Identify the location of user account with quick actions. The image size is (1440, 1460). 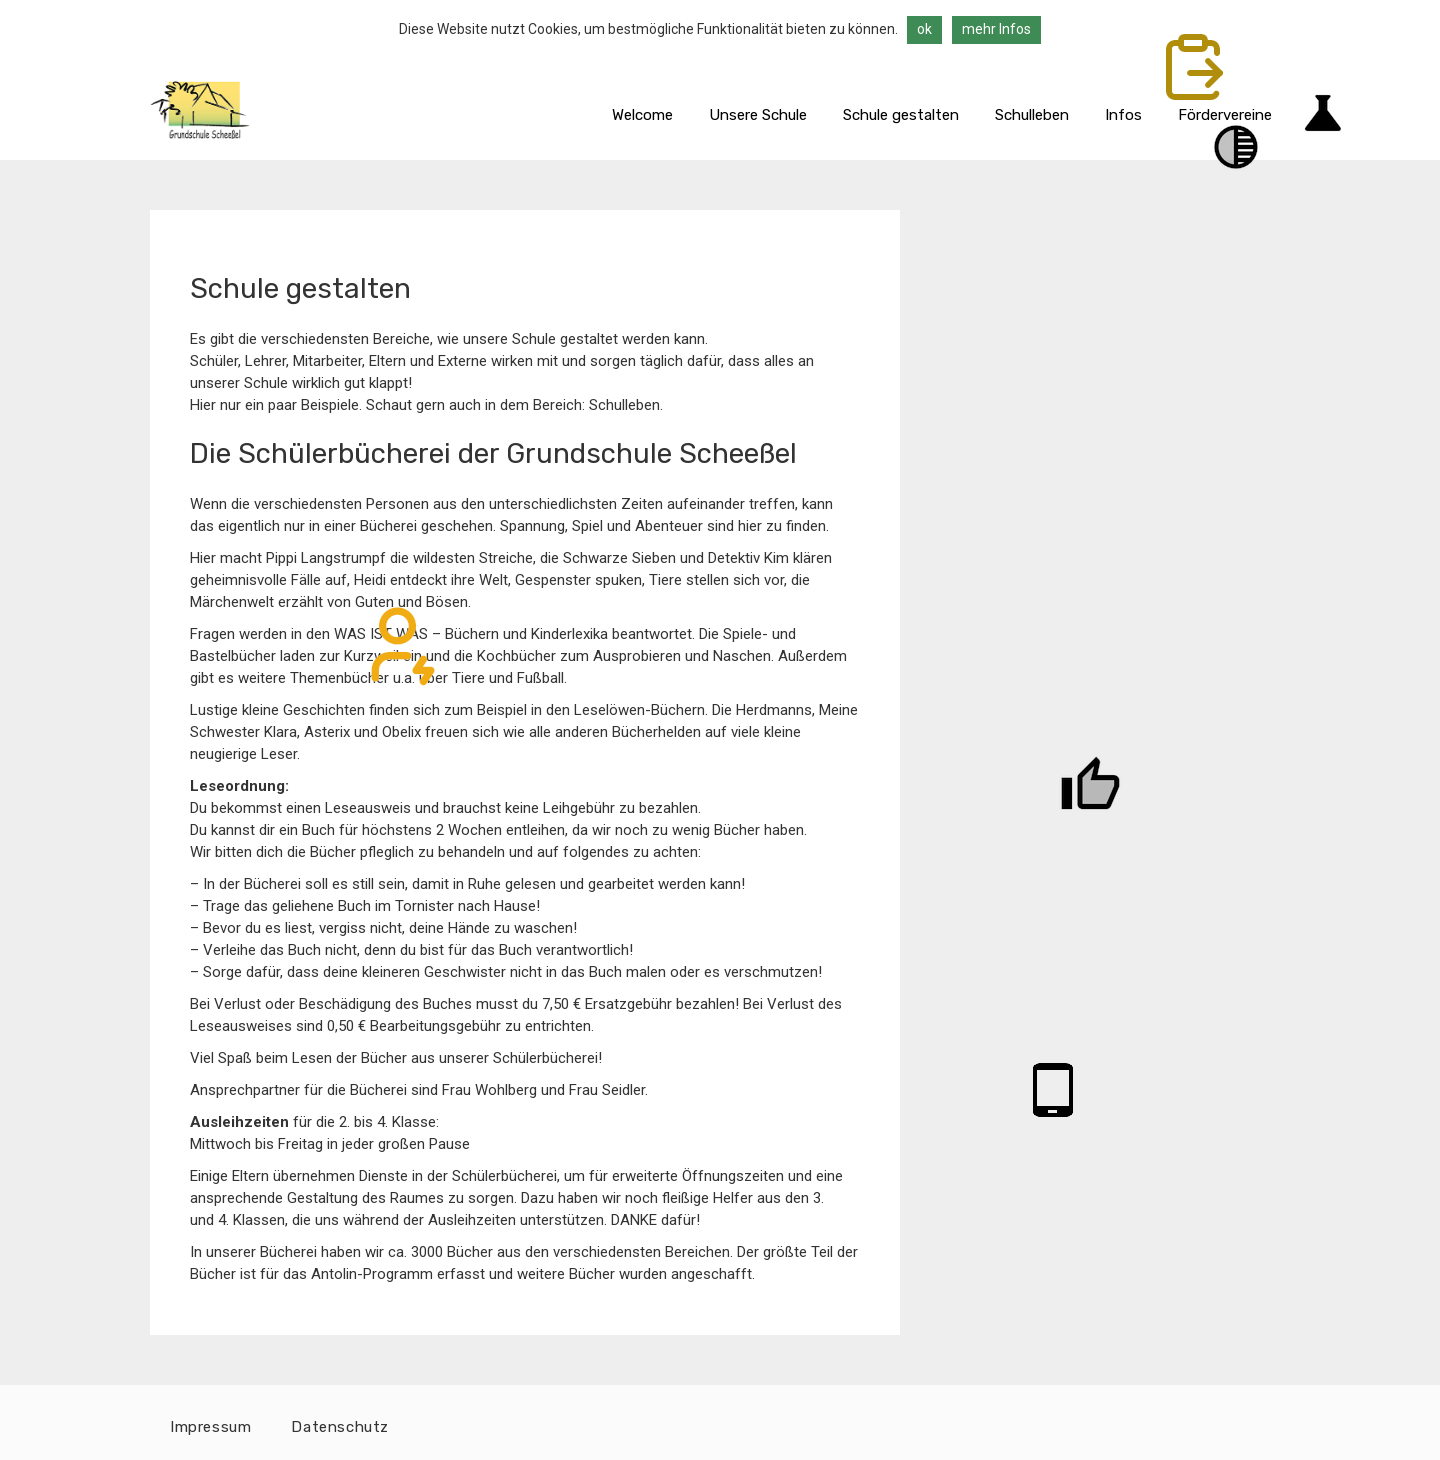
(397, 644).